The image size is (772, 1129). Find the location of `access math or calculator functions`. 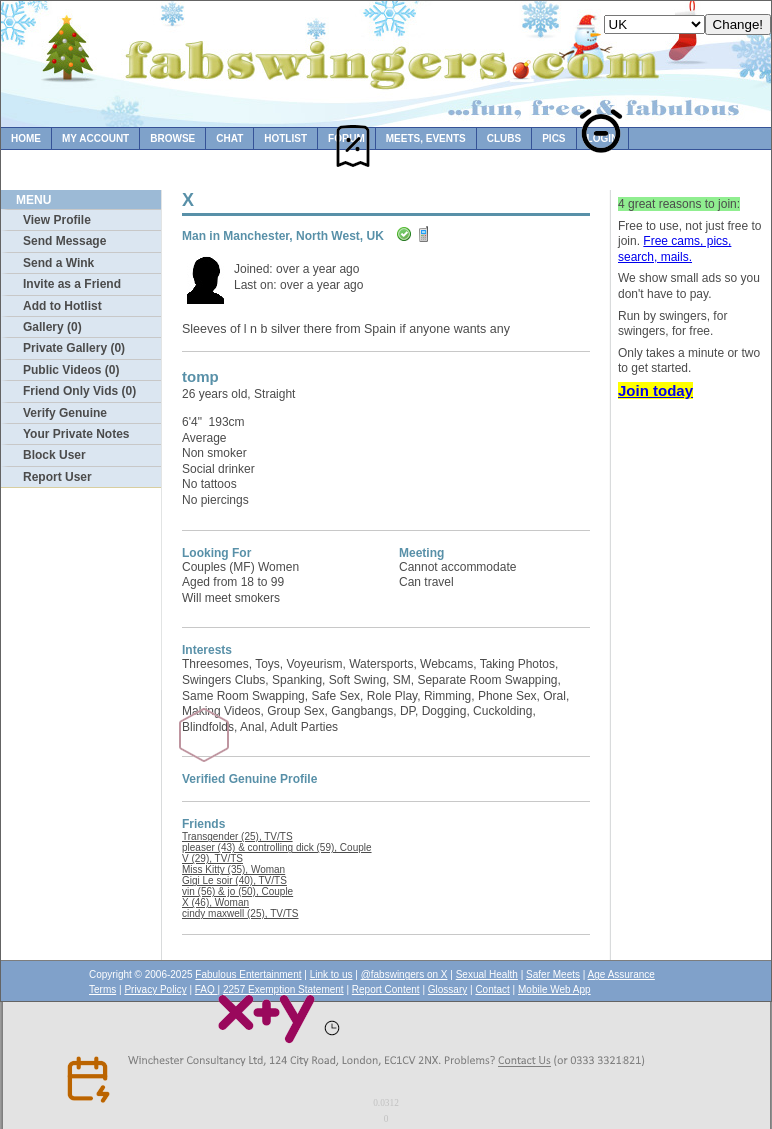

access math or calculator functions is located at coordinates (266, 1012).